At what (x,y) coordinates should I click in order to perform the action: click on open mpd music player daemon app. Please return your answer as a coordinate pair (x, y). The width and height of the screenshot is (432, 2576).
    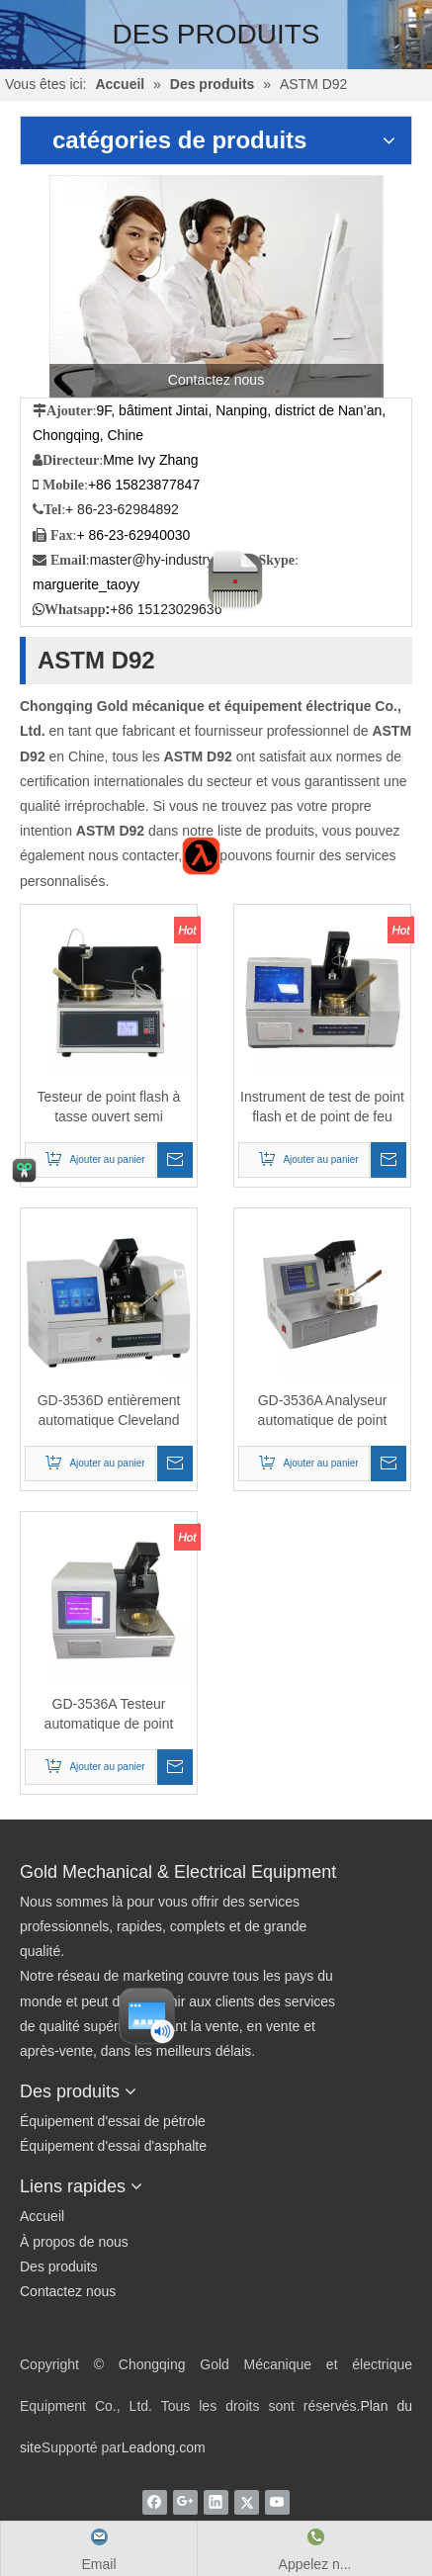
    Looking at the image, I should click on (146, 2015).